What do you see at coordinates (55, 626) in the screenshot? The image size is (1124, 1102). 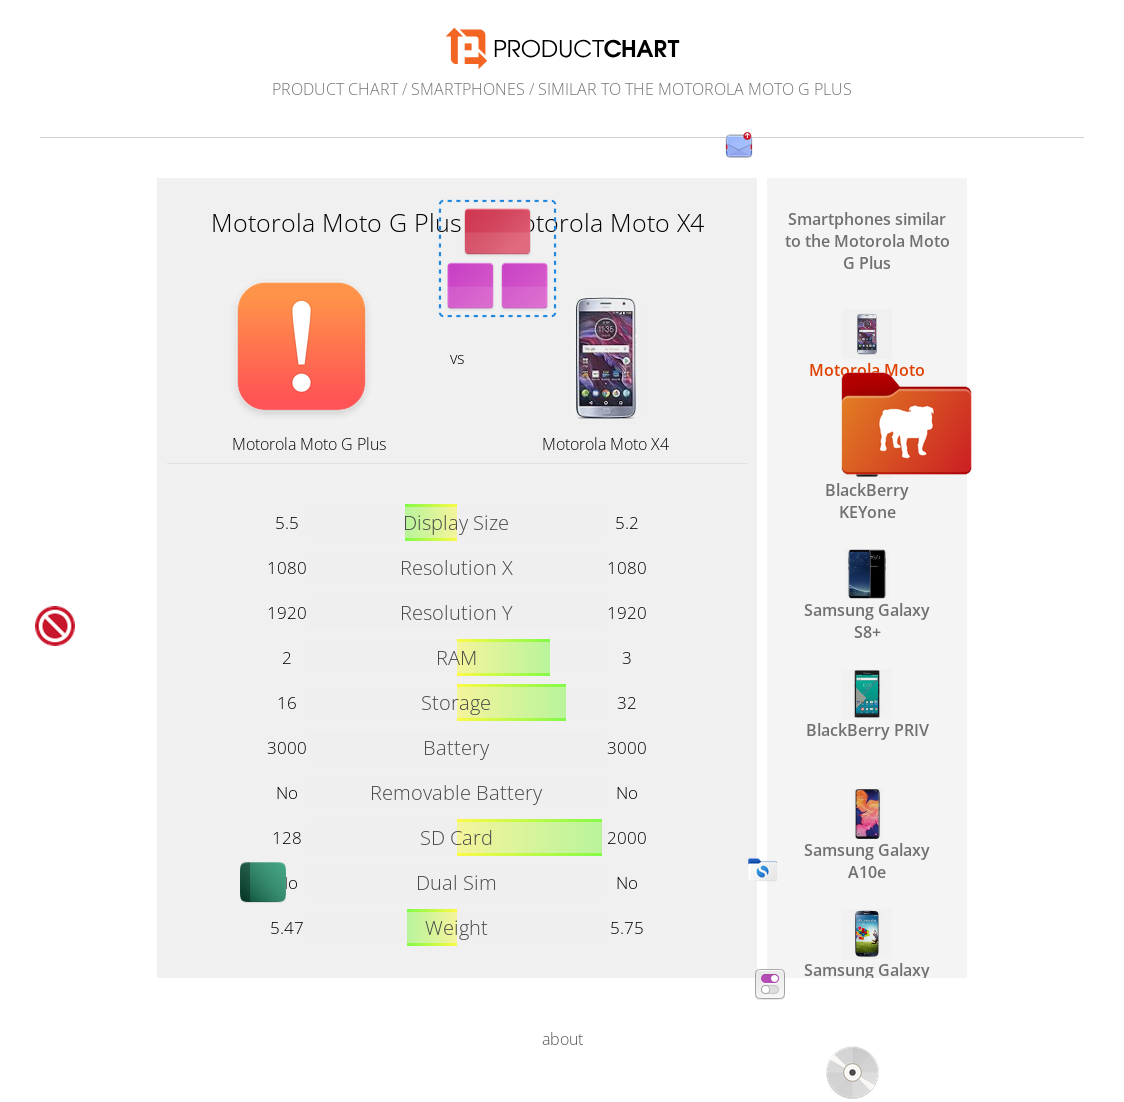 I see `delete selected item` at bounding box center [55, 626].